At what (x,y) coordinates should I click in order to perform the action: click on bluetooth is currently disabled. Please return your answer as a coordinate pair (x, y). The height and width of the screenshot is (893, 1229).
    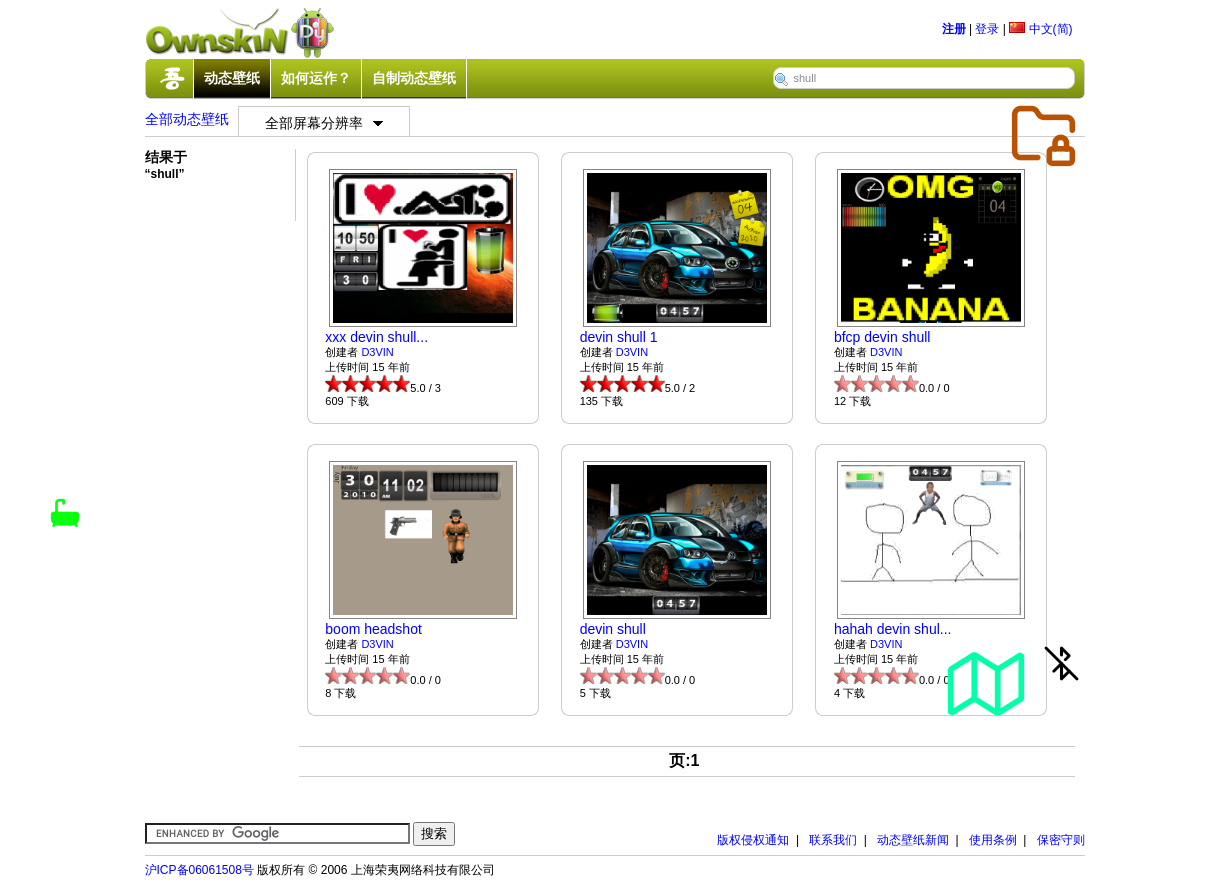
    Looking at the image, I should click on (1061, 663).